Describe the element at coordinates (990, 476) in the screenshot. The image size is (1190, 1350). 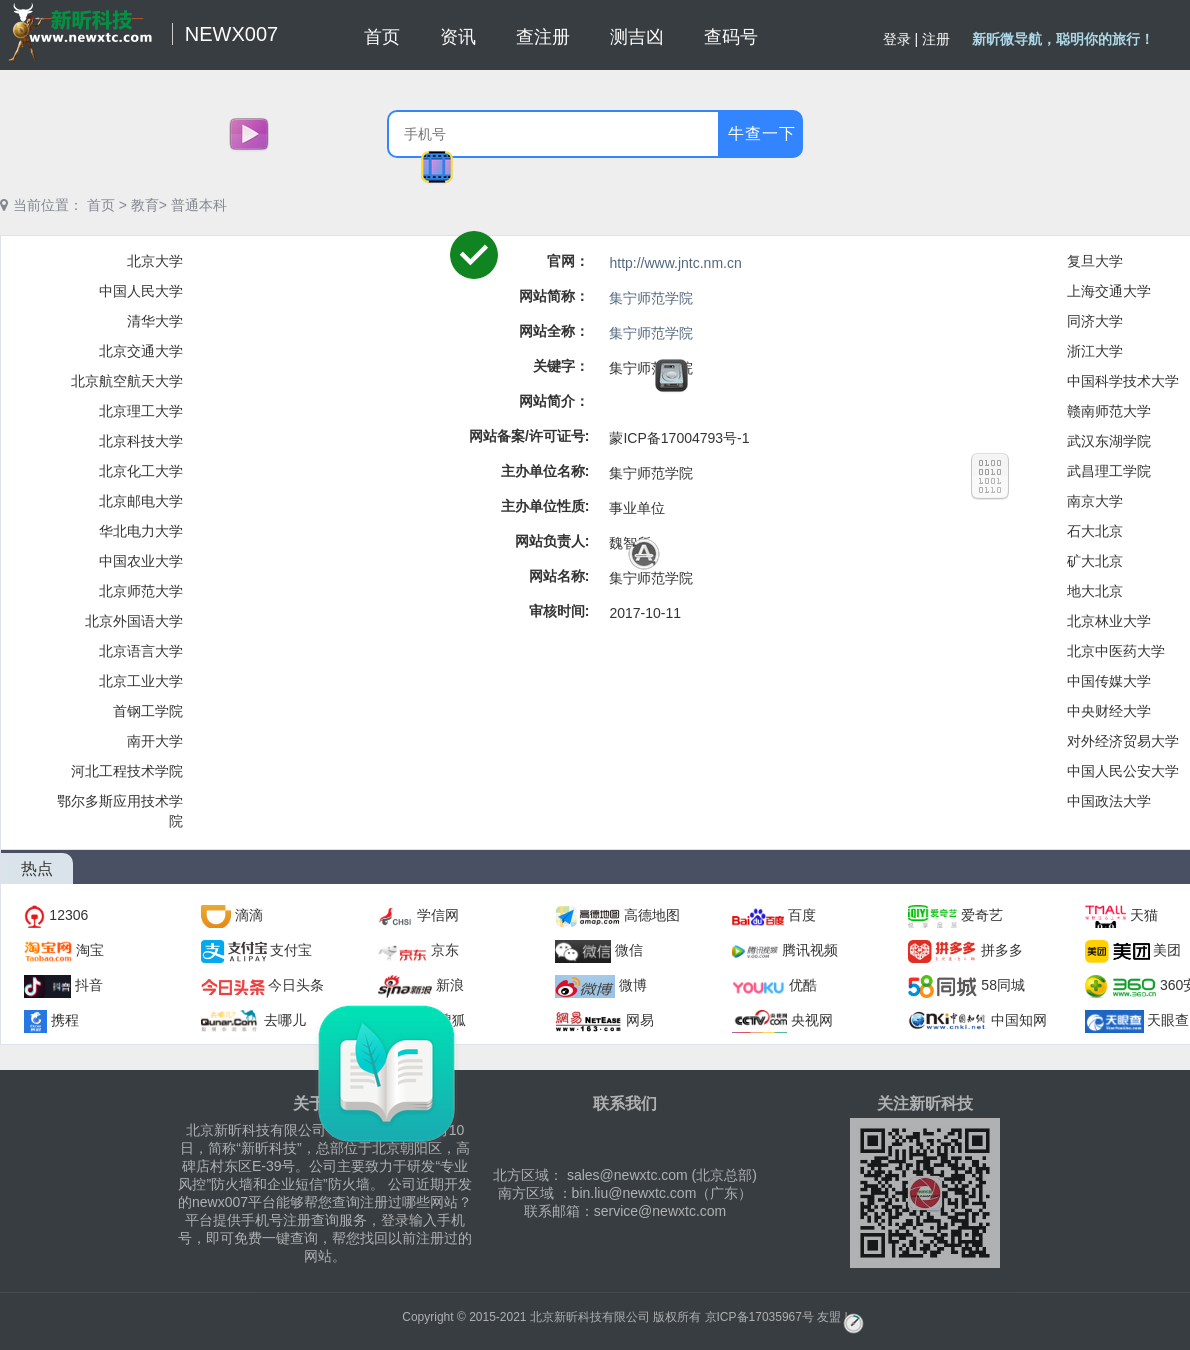
I see `indicates a Windows executable or downloadable program file` at that location.